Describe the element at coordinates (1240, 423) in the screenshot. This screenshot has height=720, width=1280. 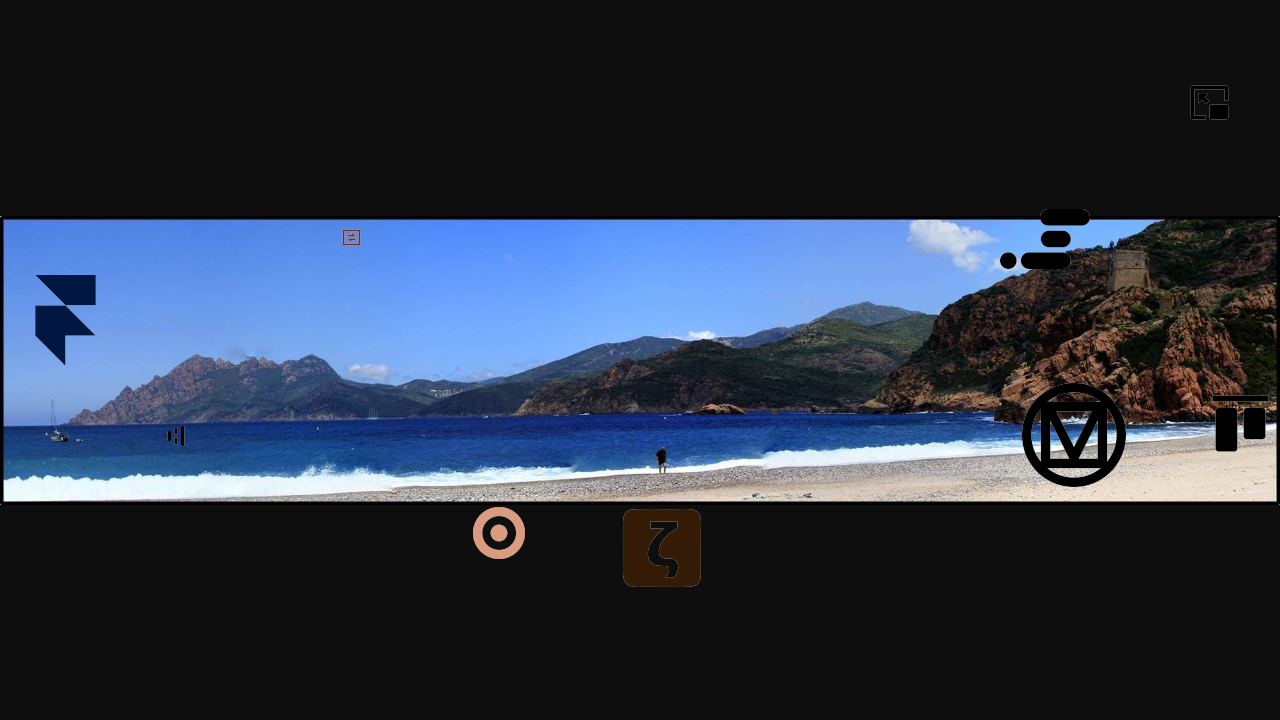
I see `align items to the top of the container` at that location.